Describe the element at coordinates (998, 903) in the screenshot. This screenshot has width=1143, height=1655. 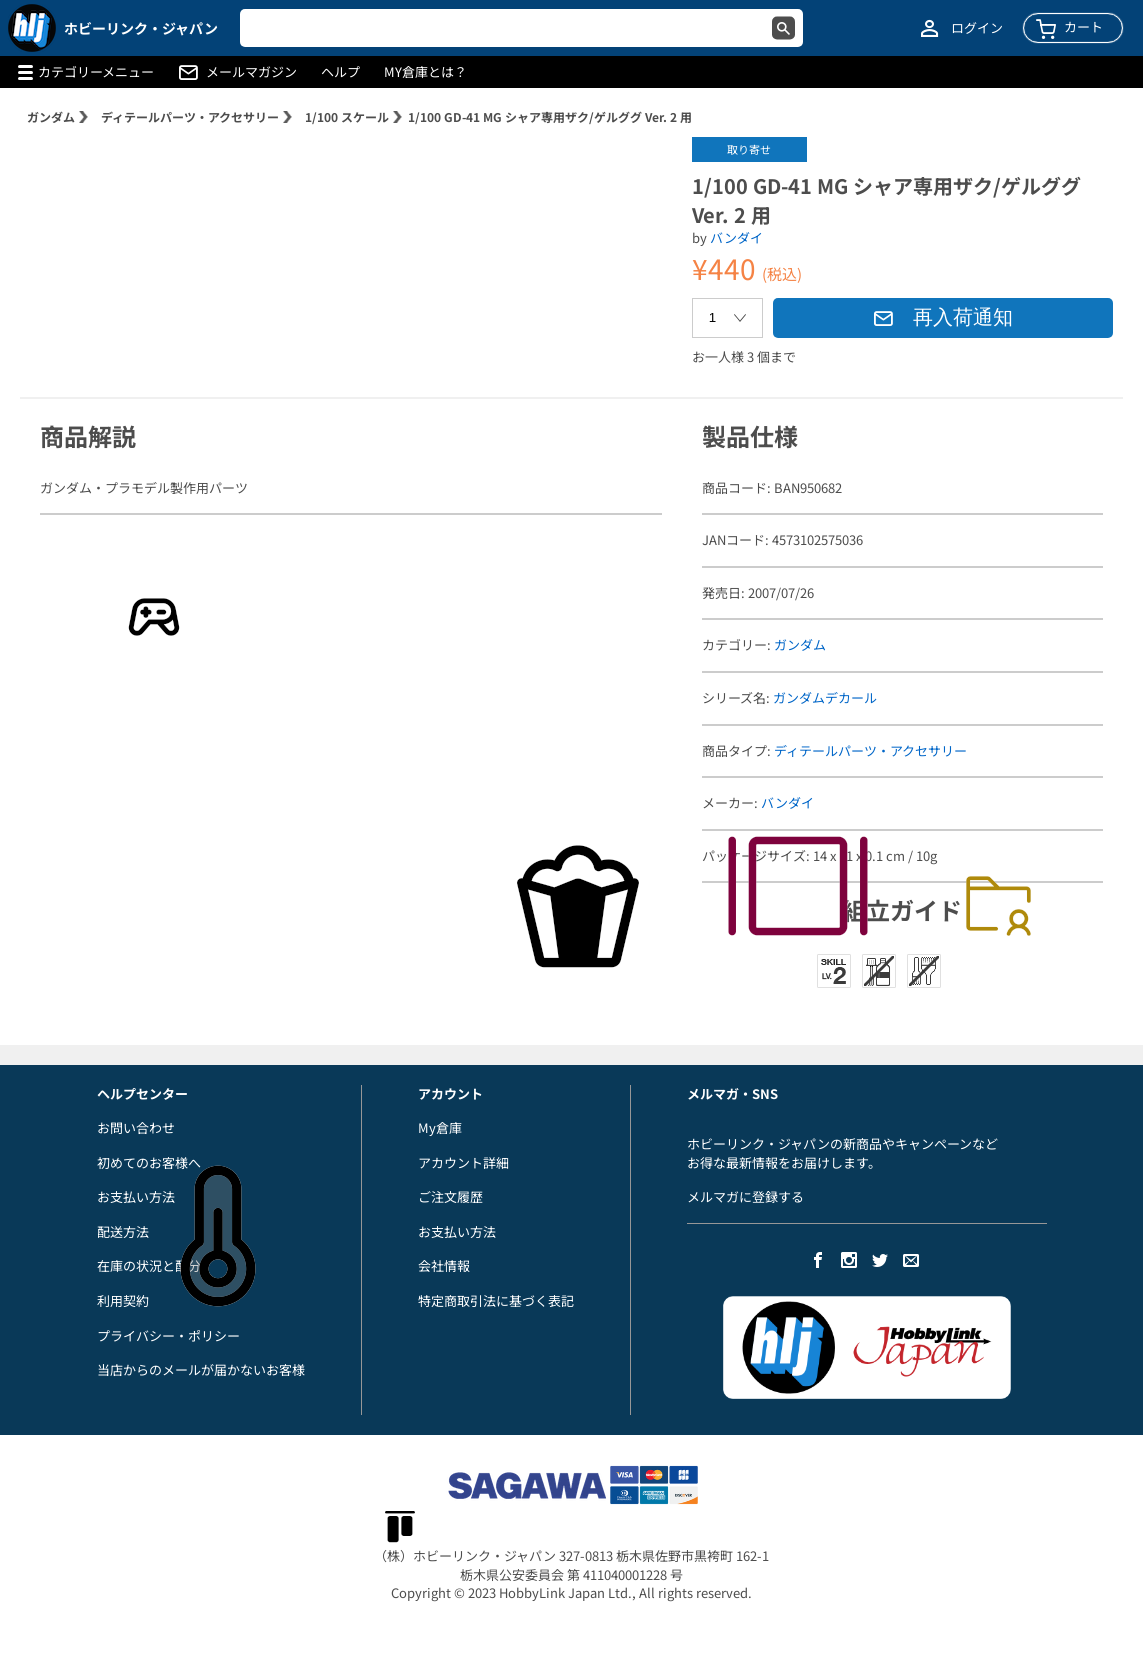
I see `access user-specific files` at that location.